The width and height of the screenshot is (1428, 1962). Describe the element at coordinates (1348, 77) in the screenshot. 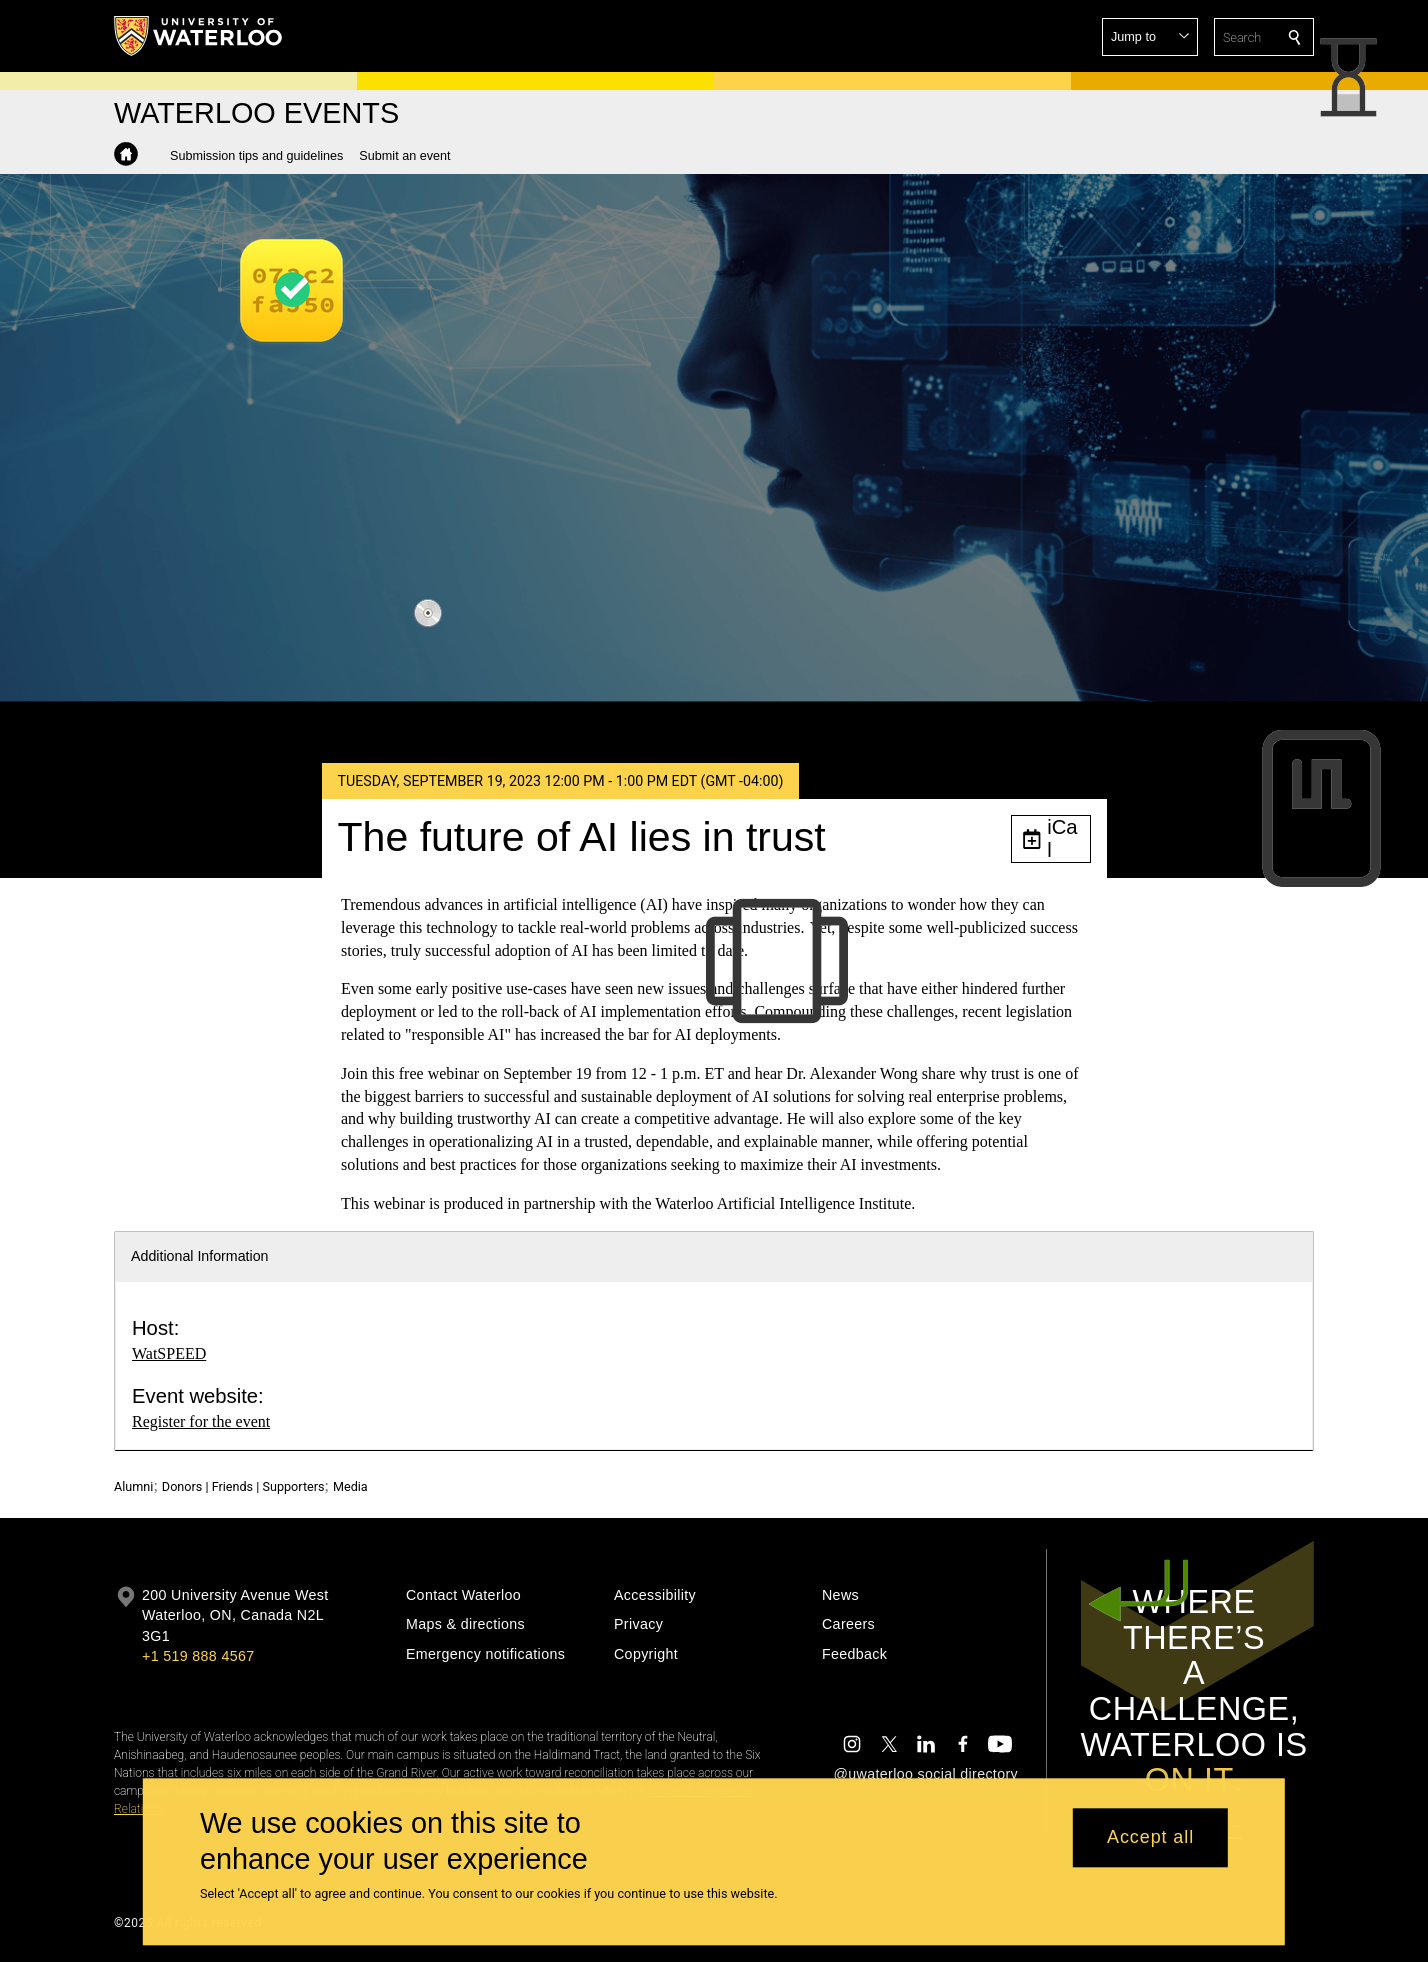

I see `countdown timer or time remaining indicator` at that location.